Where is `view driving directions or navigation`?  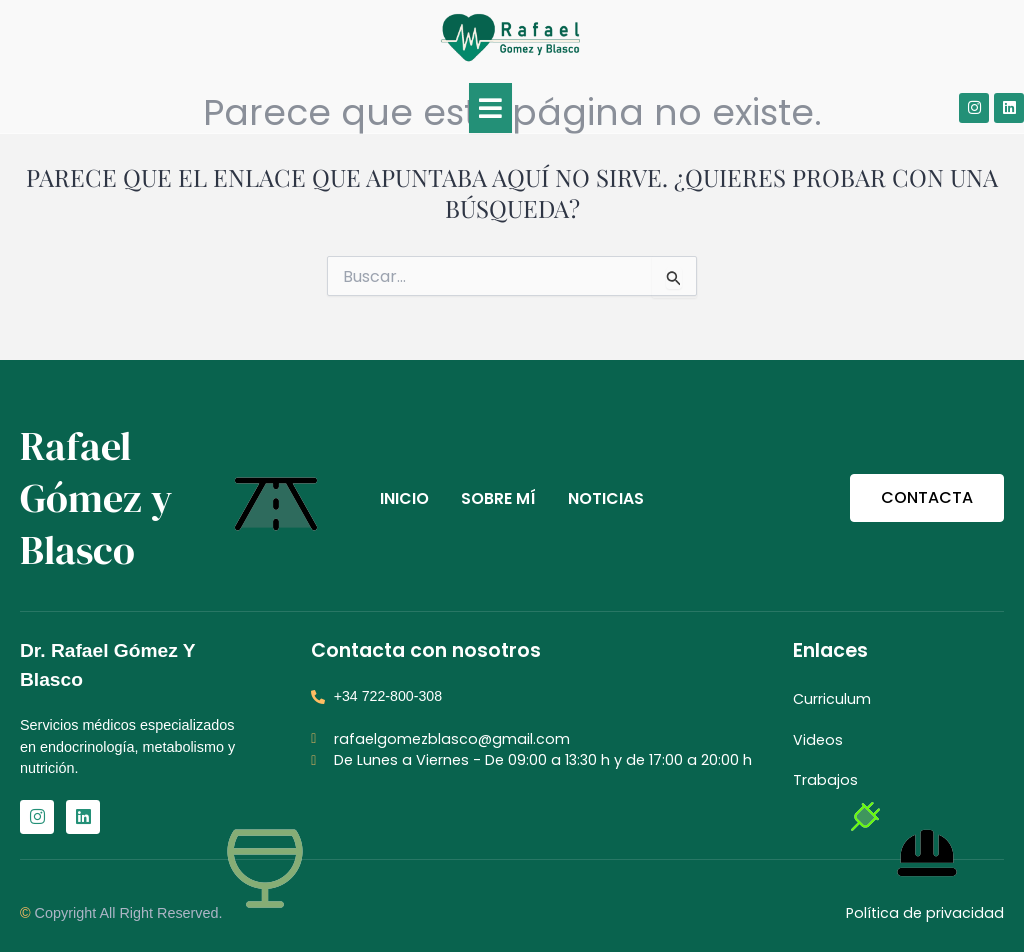 view driving directions or navigation is located at coordinates (276, 504).